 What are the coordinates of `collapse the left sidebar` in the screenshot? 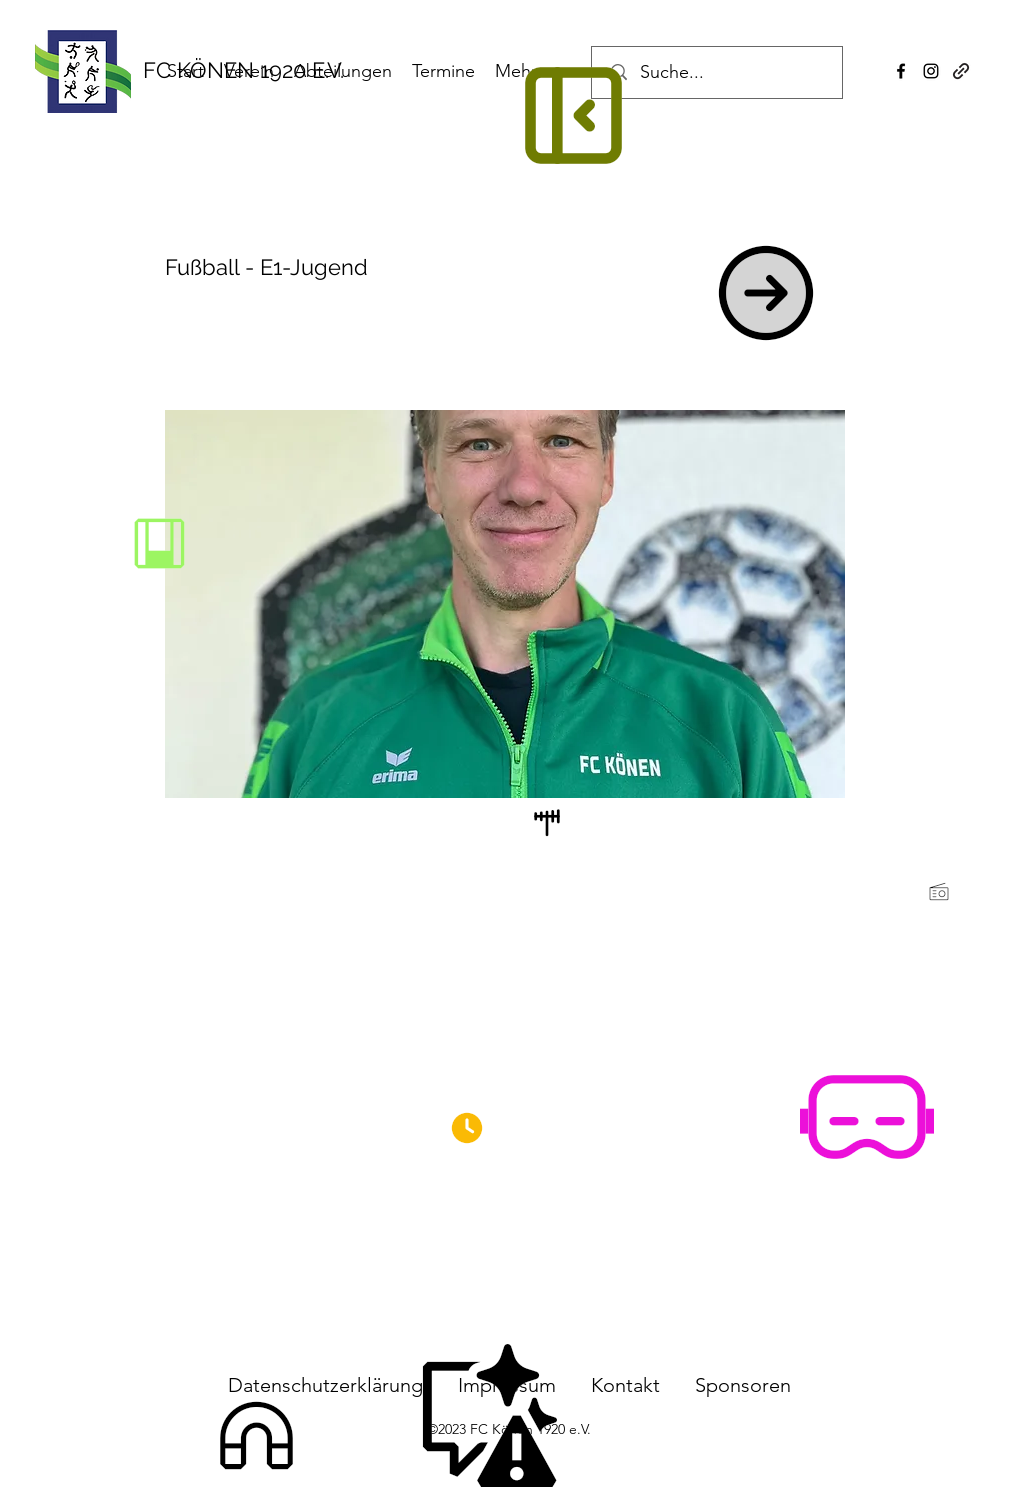 It's located at (573, 115).